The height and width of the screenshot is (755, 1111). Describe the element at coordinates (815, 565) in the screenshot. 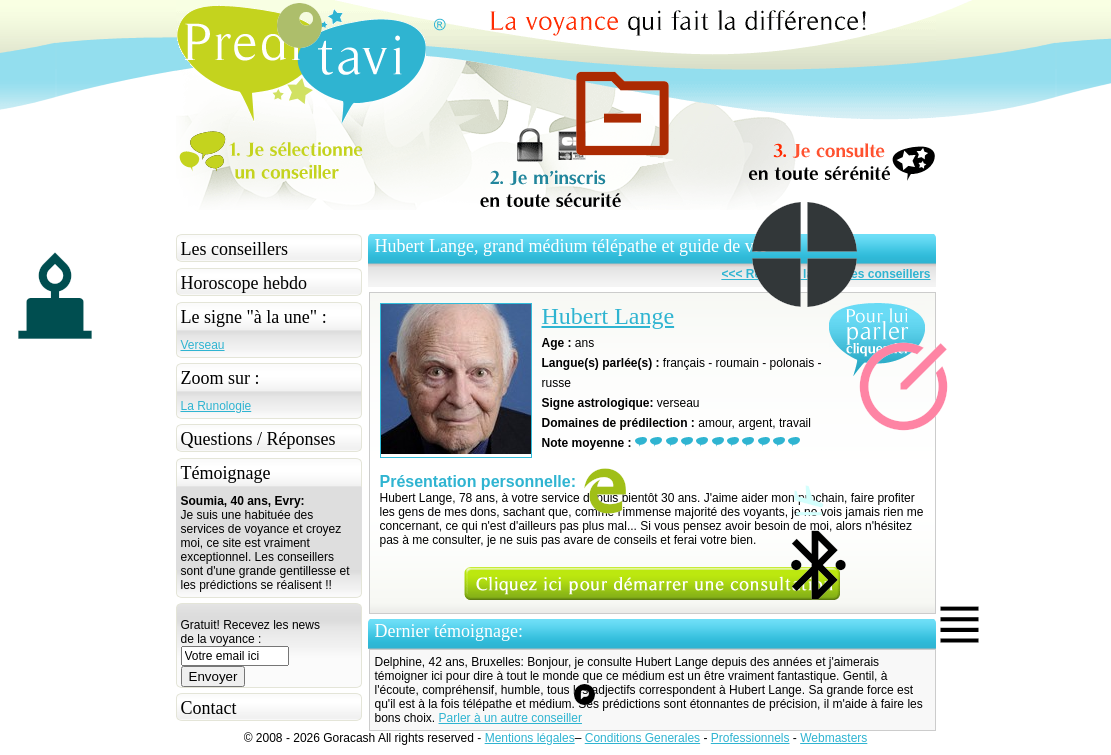

I see `connect to a bluetooth device` at that location.